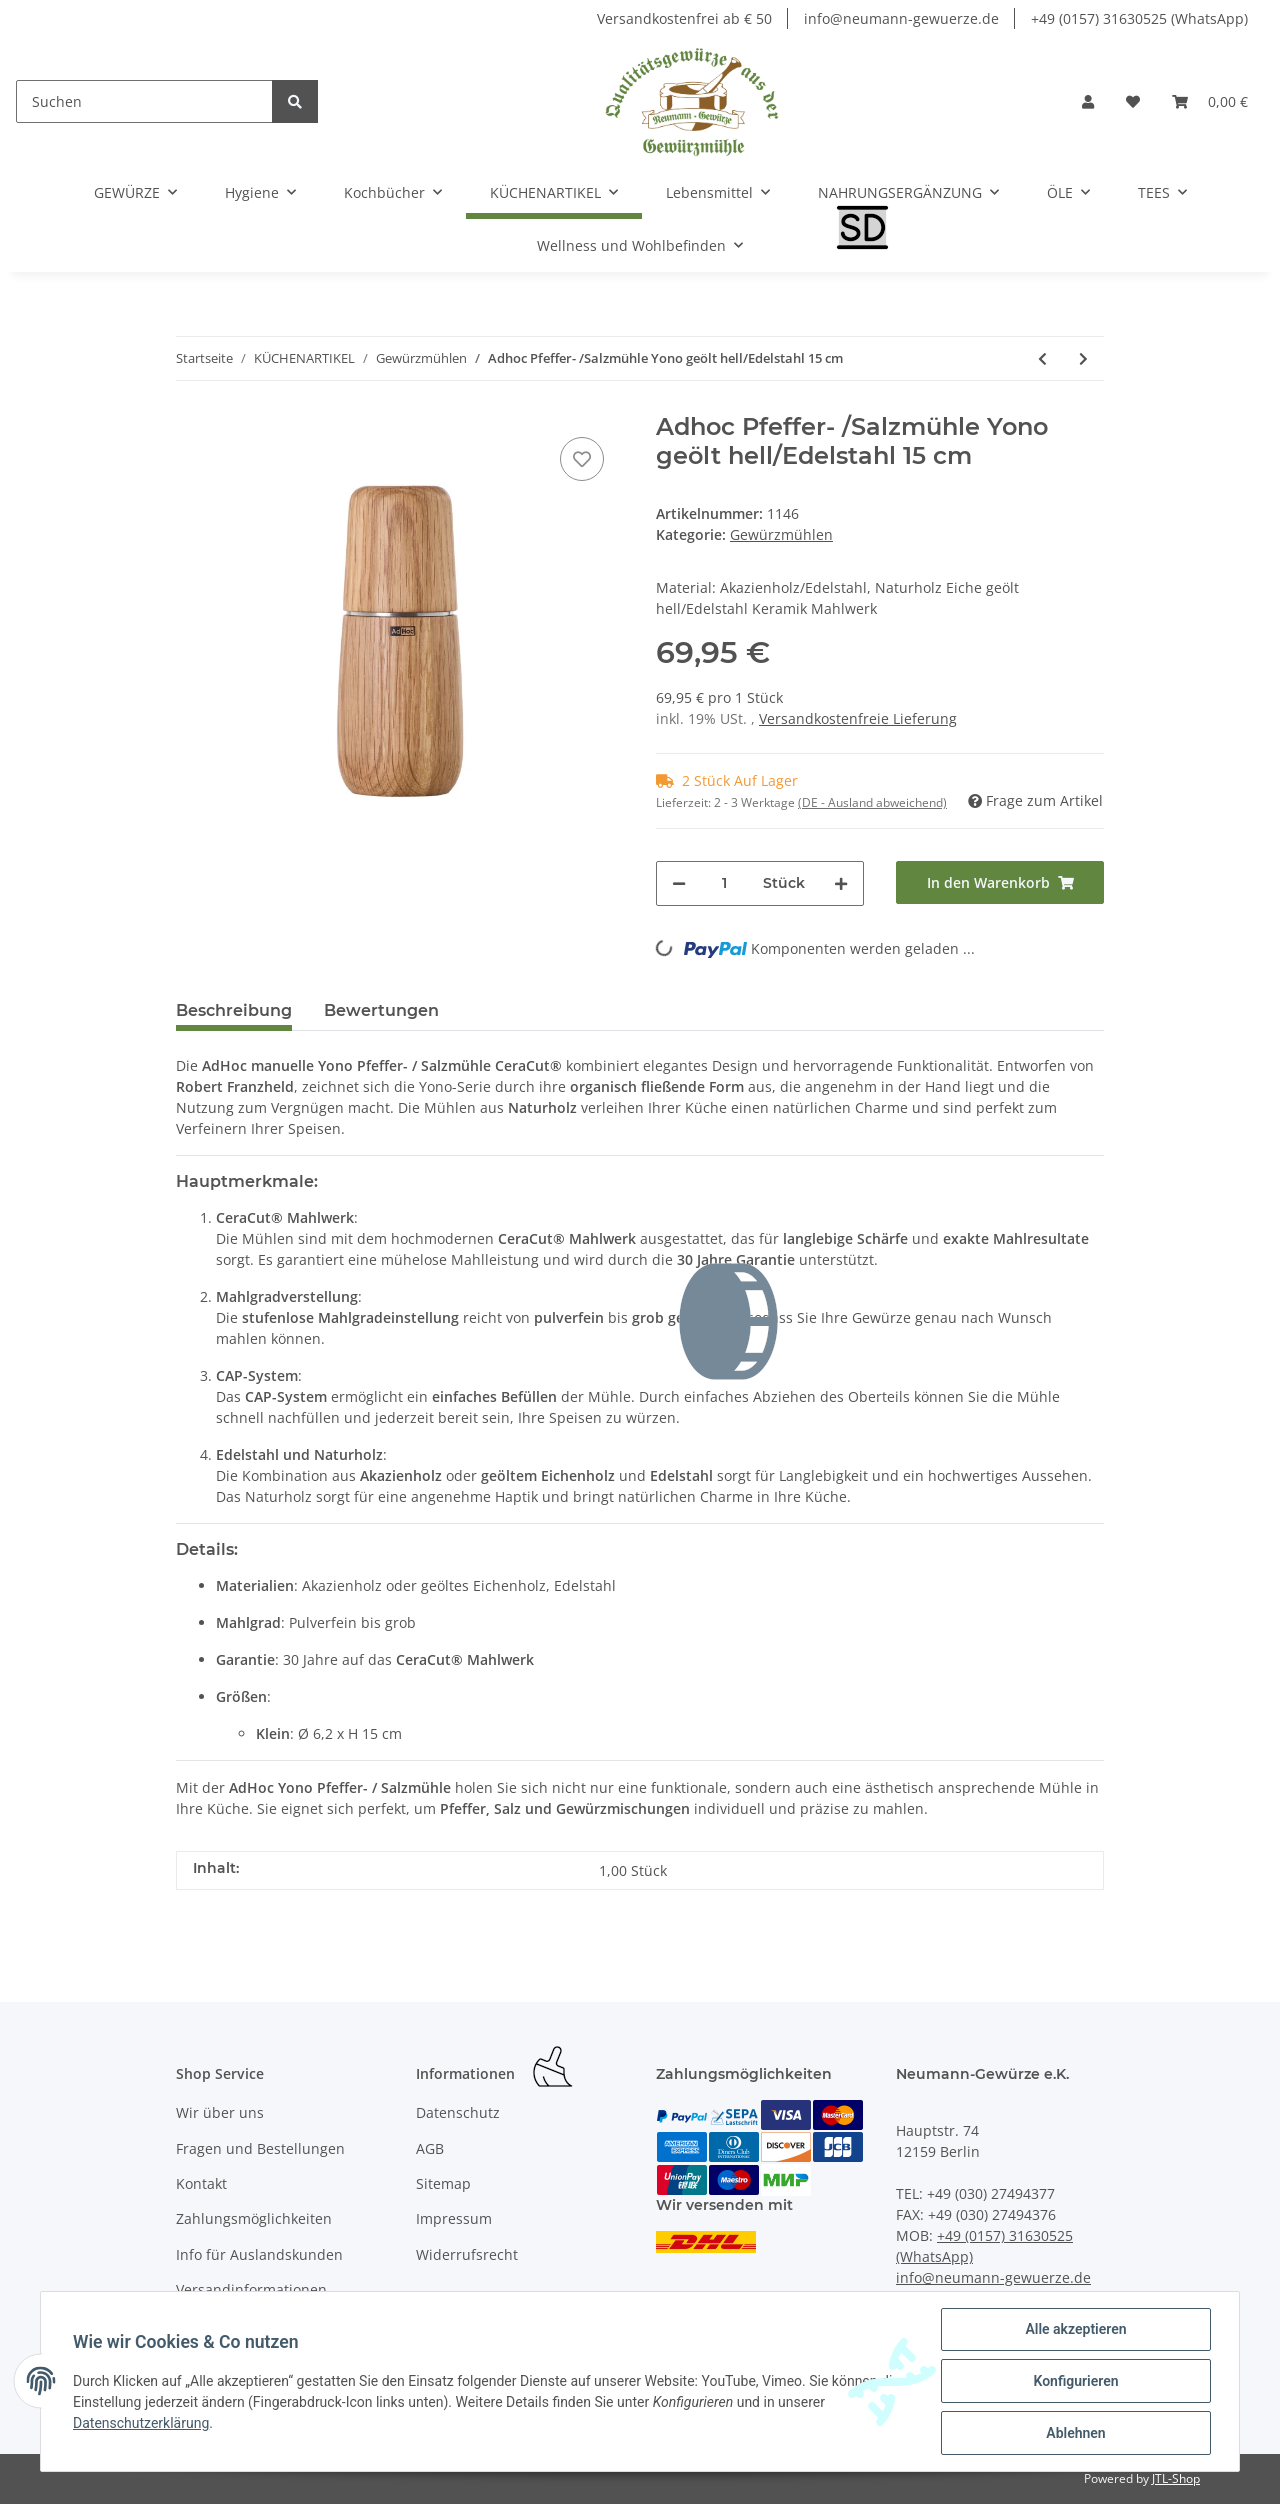 This screenshot has height=2504, width=1280. What do you see at coordinates (892, 2382) in the screenshot?
I see `access genetic or DNA-related information` at bounding box center [892, 2382].